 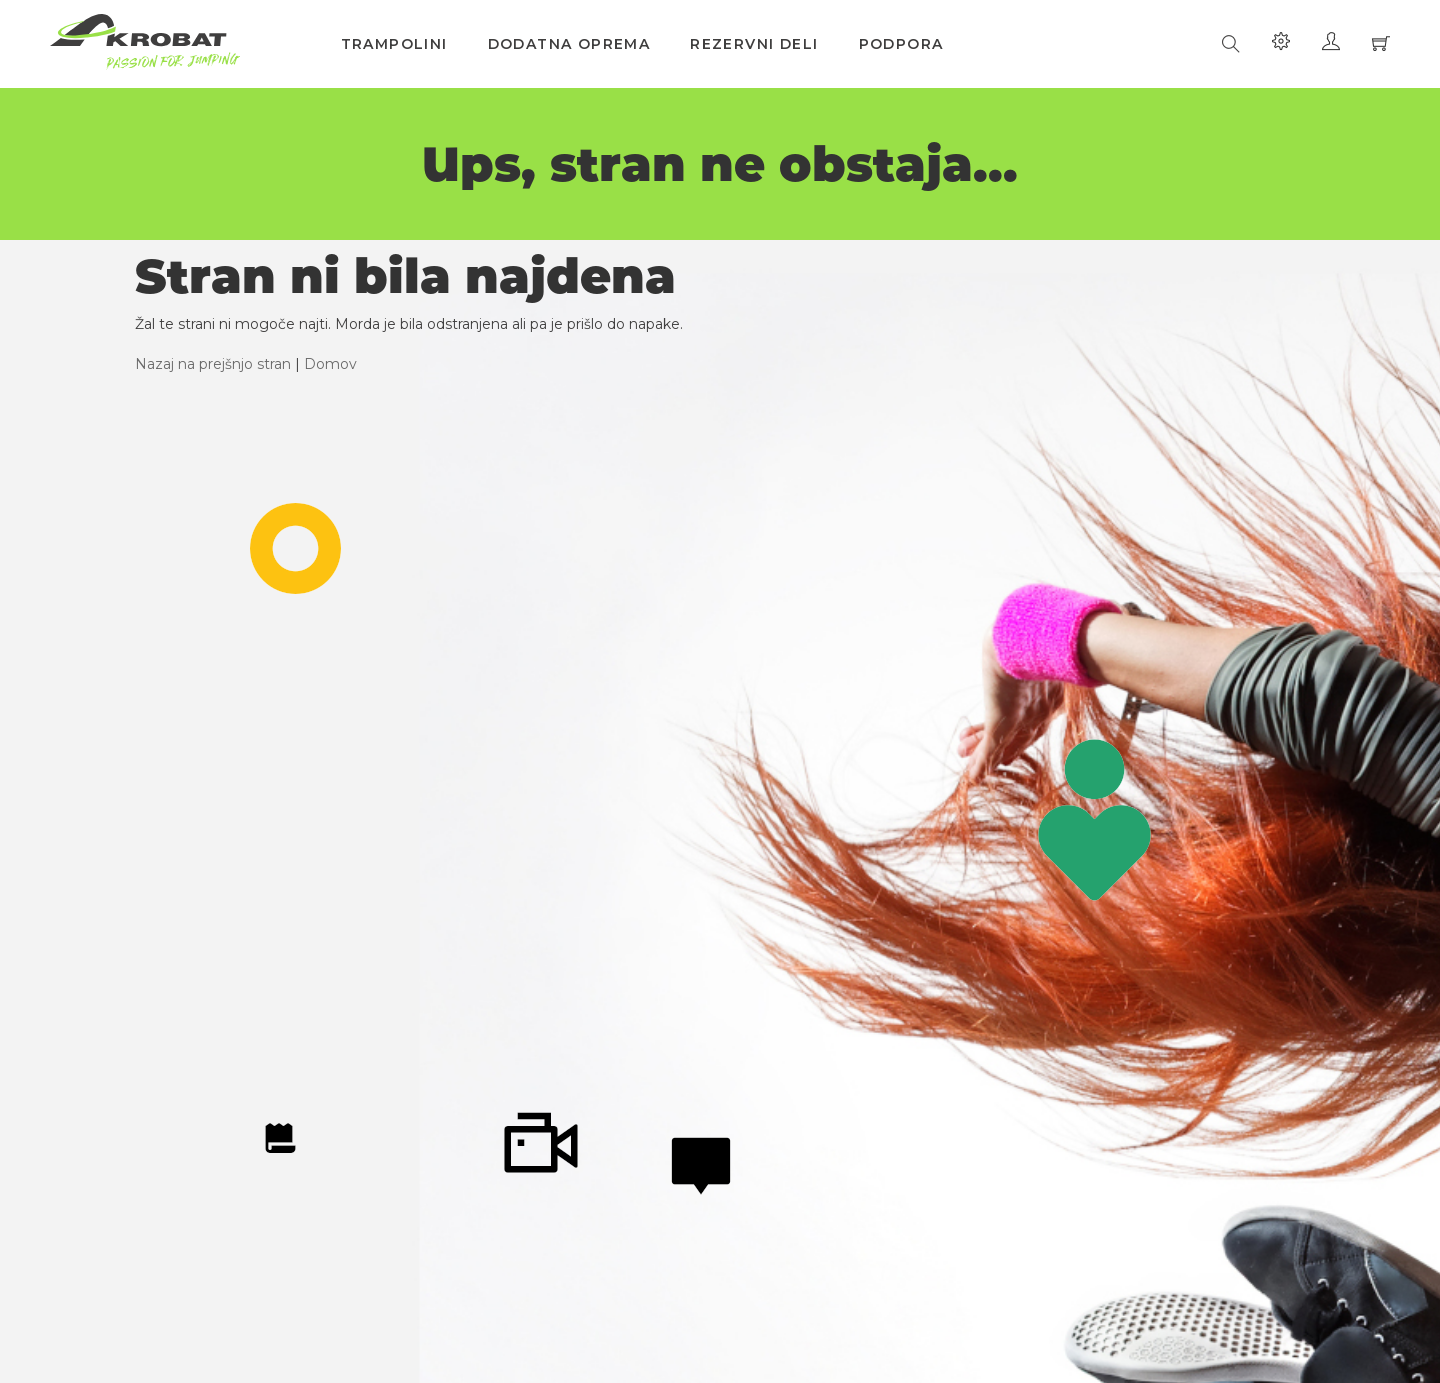 What do you see at coordinates (295, 548) in the screenshot?
I see `access Okta identity management` at bounding box center [295, 548].